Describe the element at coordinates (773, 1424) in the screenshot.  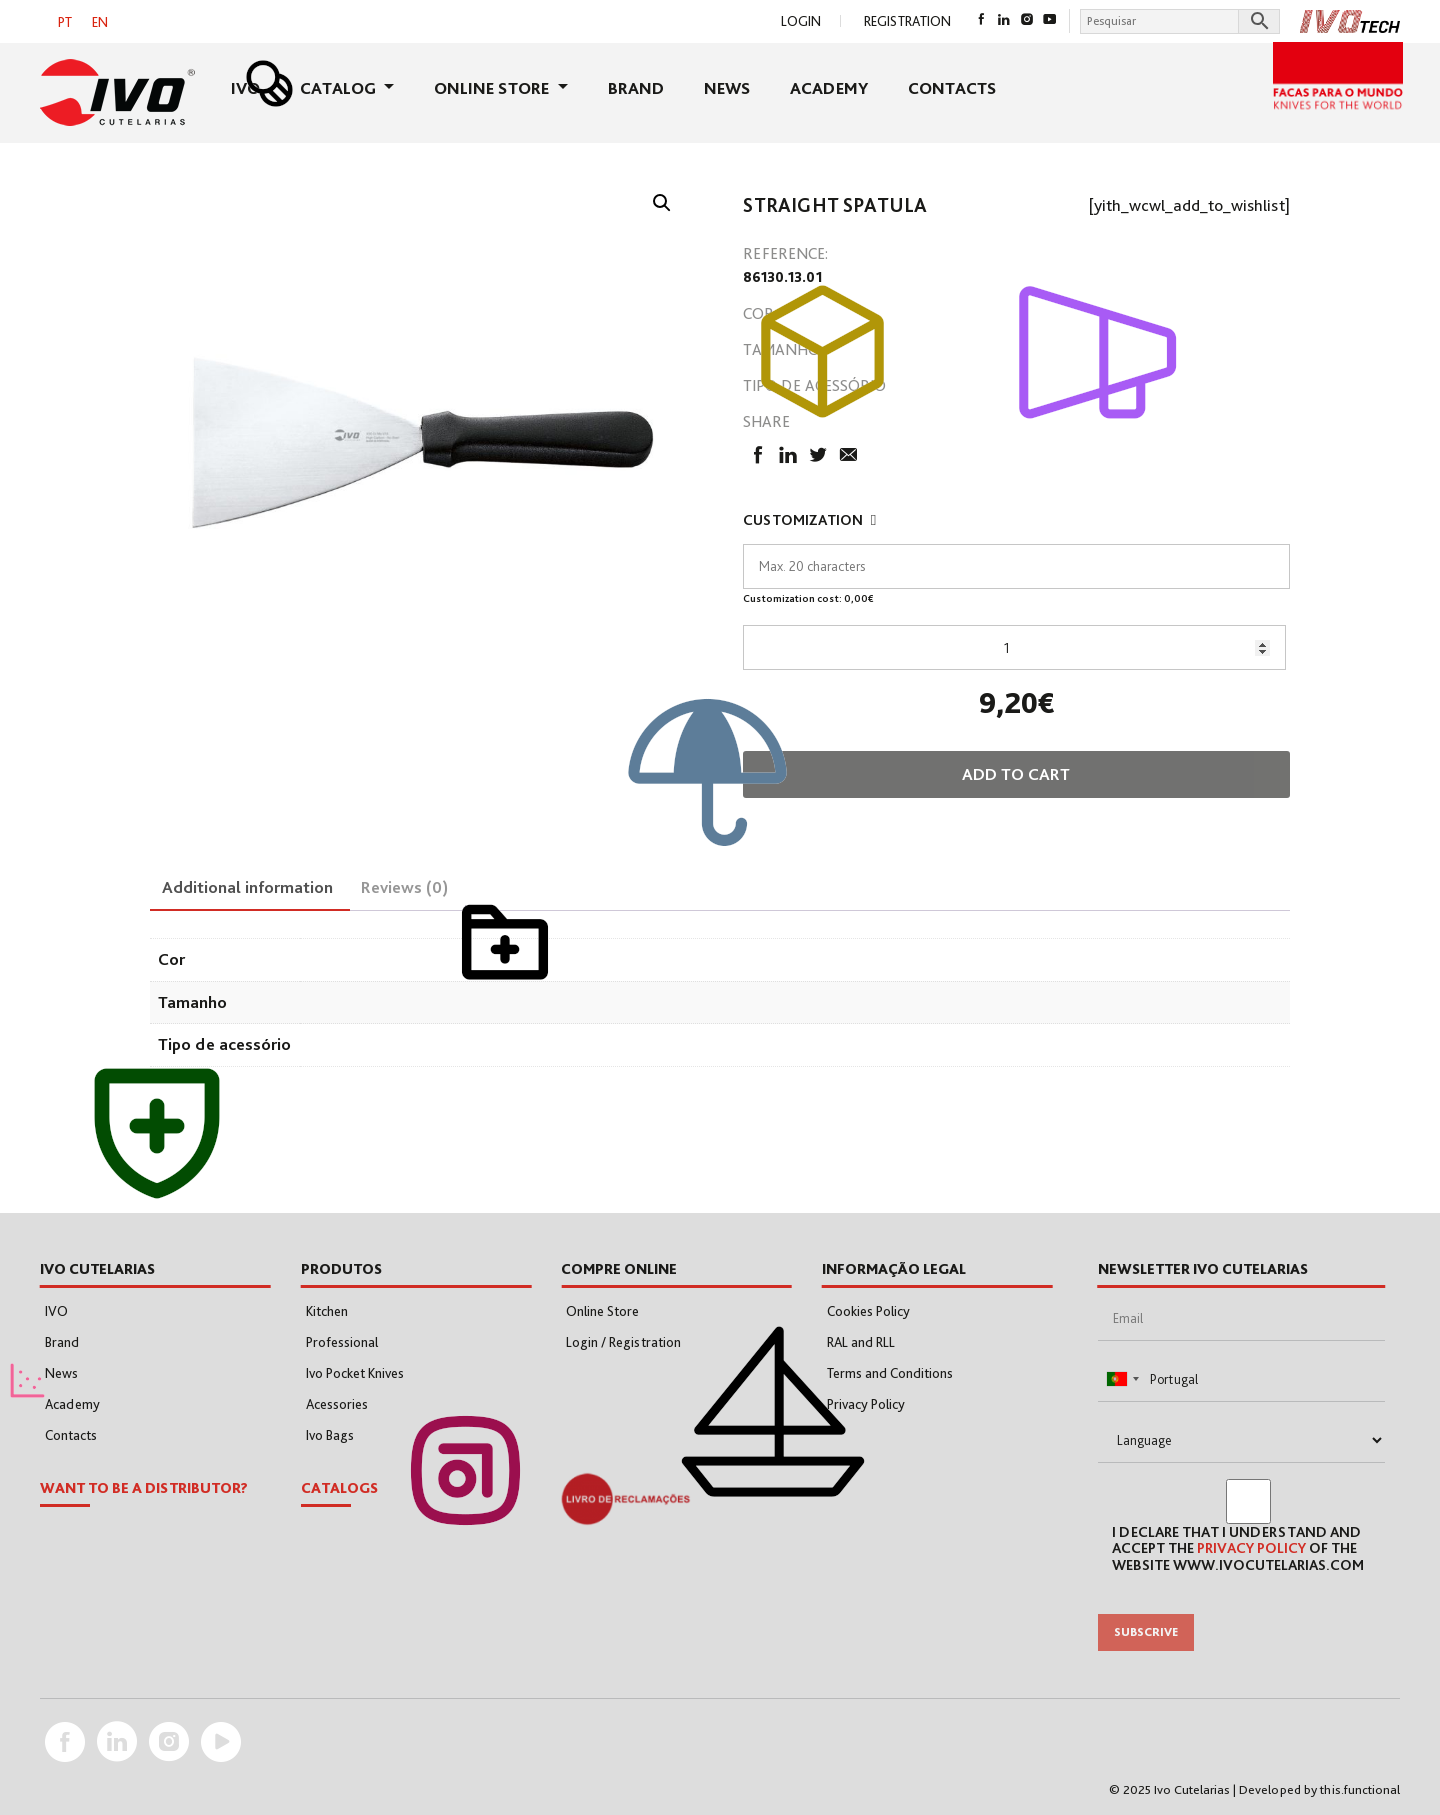
I see `access sailing or boating features` at that location.